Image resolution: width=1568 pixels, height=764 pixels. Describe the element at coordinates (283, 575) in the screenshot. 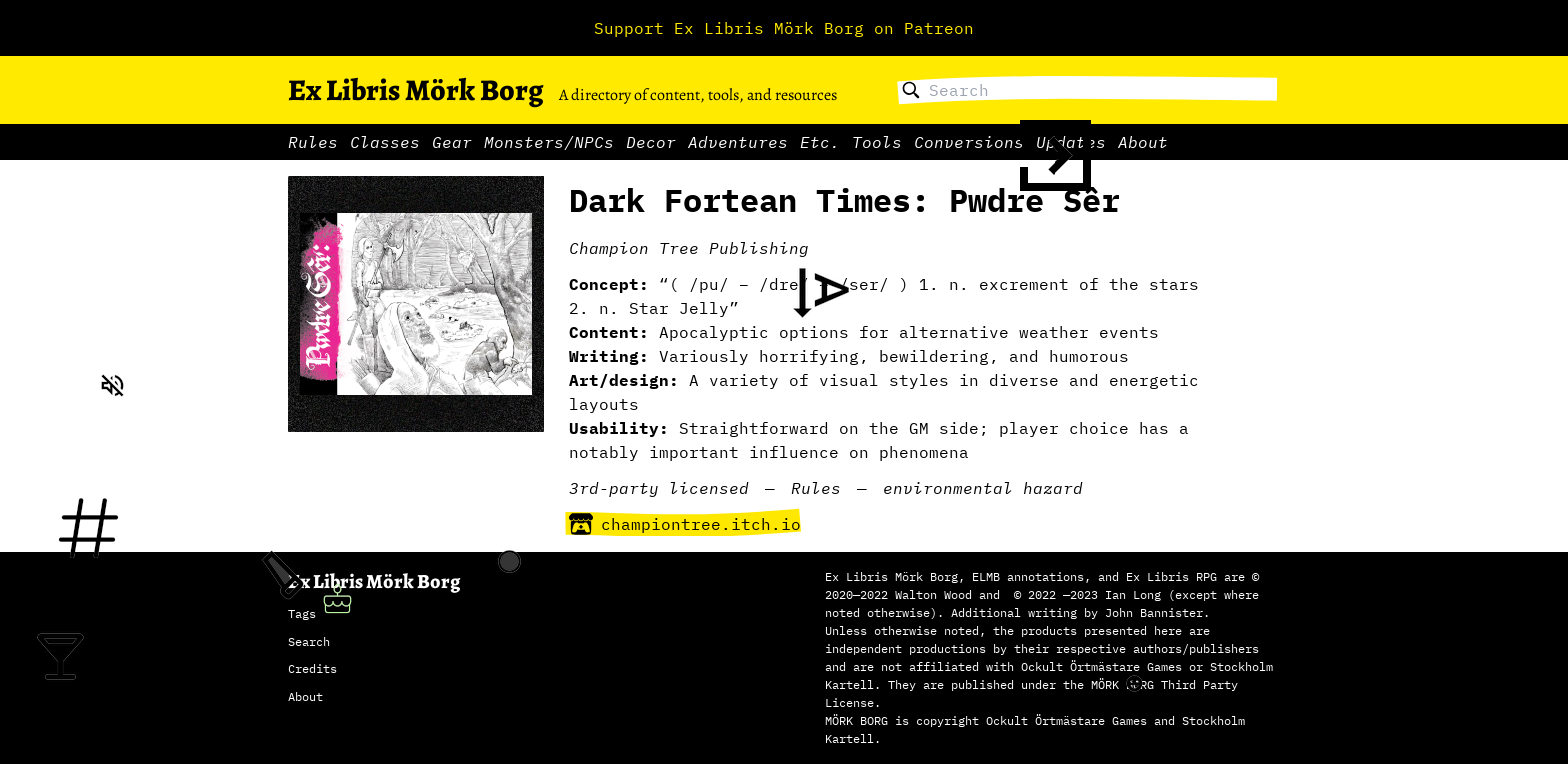

I see `find carpentry or woodworking services` at that location.